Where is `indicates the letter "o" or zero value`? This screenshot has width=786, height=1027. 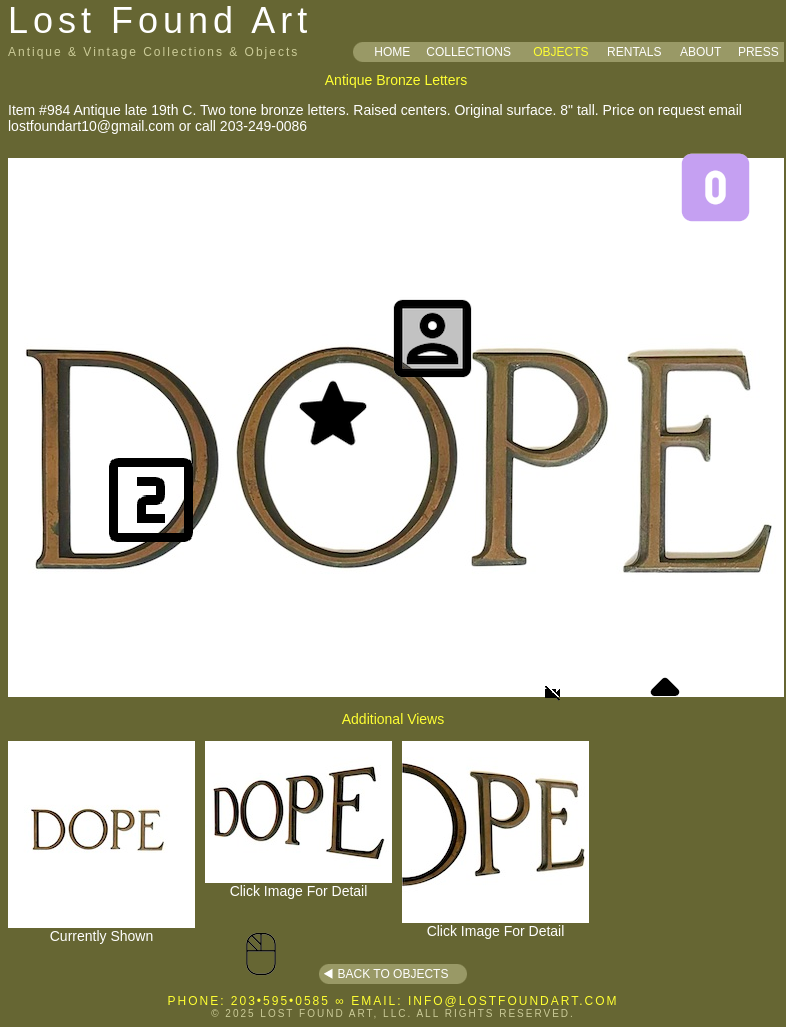
indicates the letter "o" or zero value is located at coordinates (715, 187).